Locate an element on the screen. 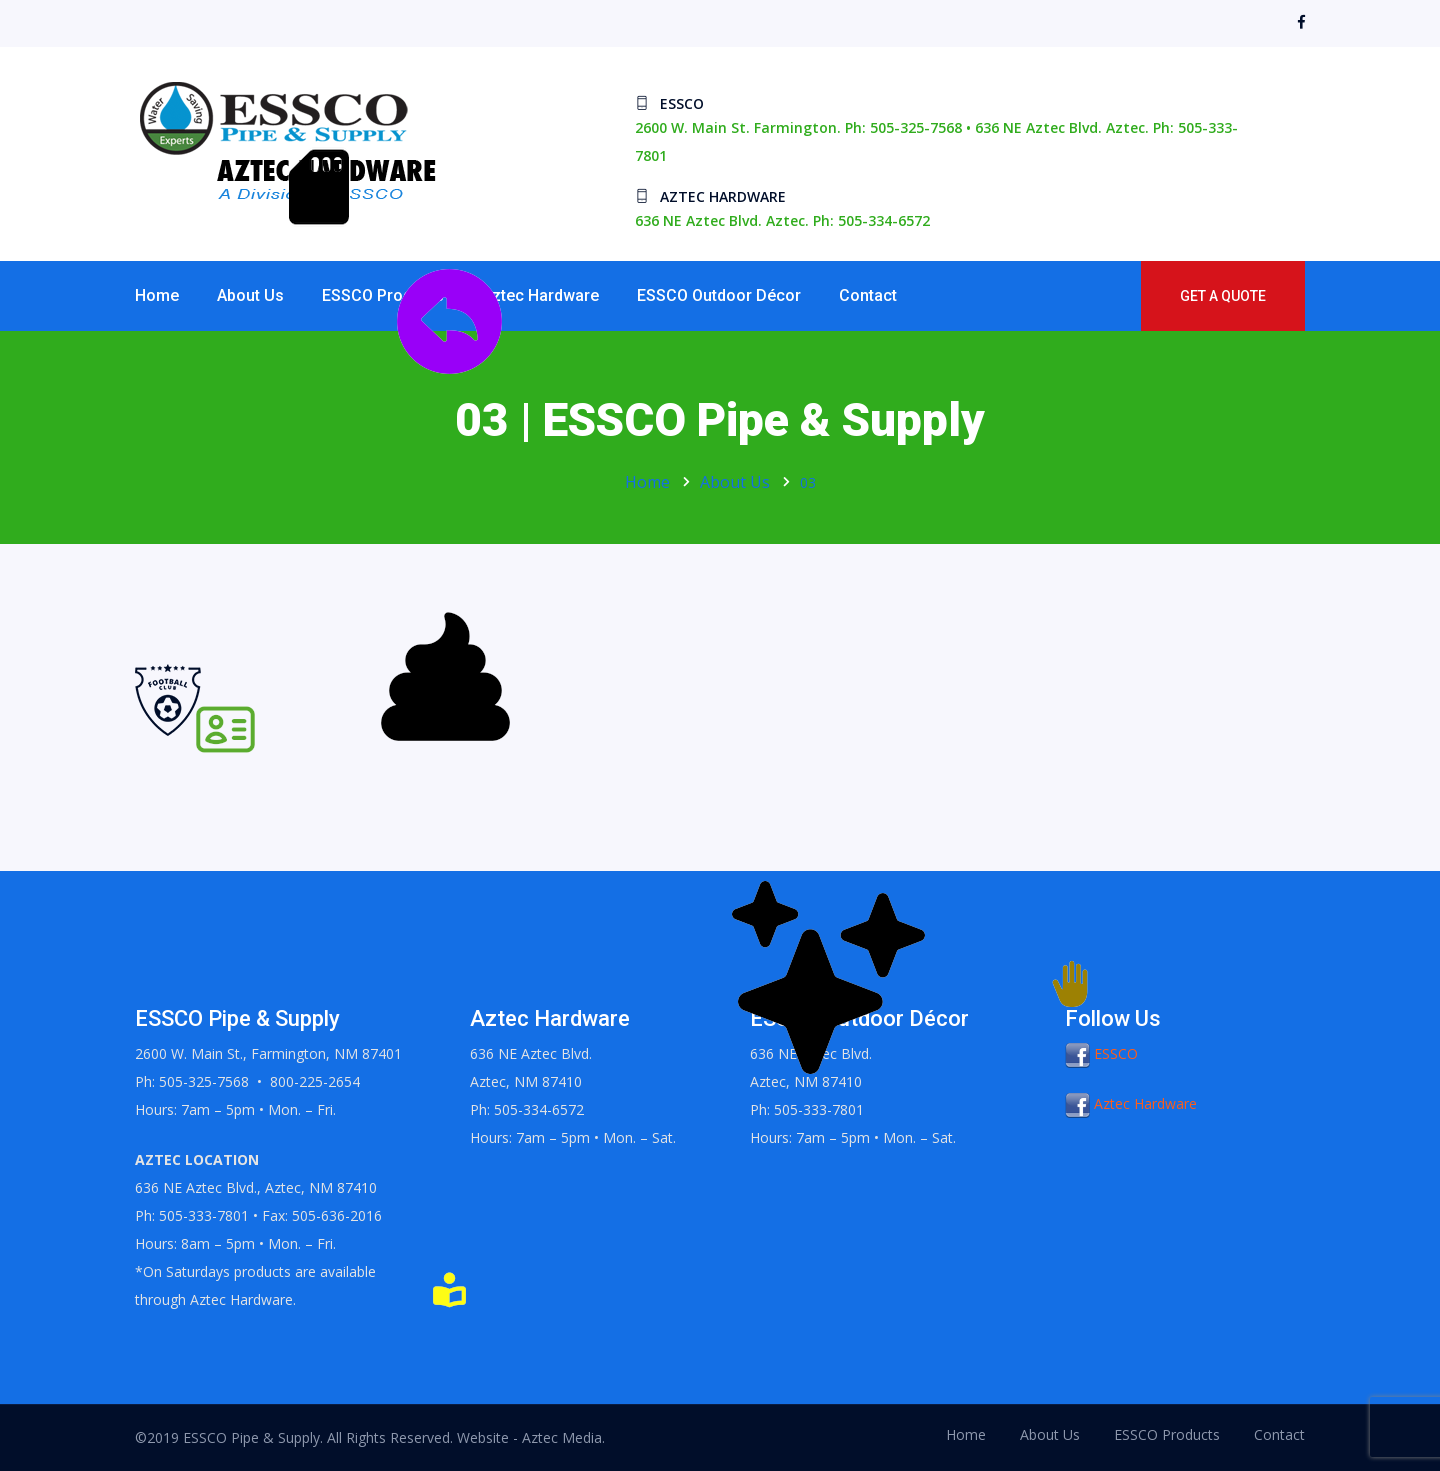  indicates AI-generated or enhanced content is located at coordinates (828, 977).